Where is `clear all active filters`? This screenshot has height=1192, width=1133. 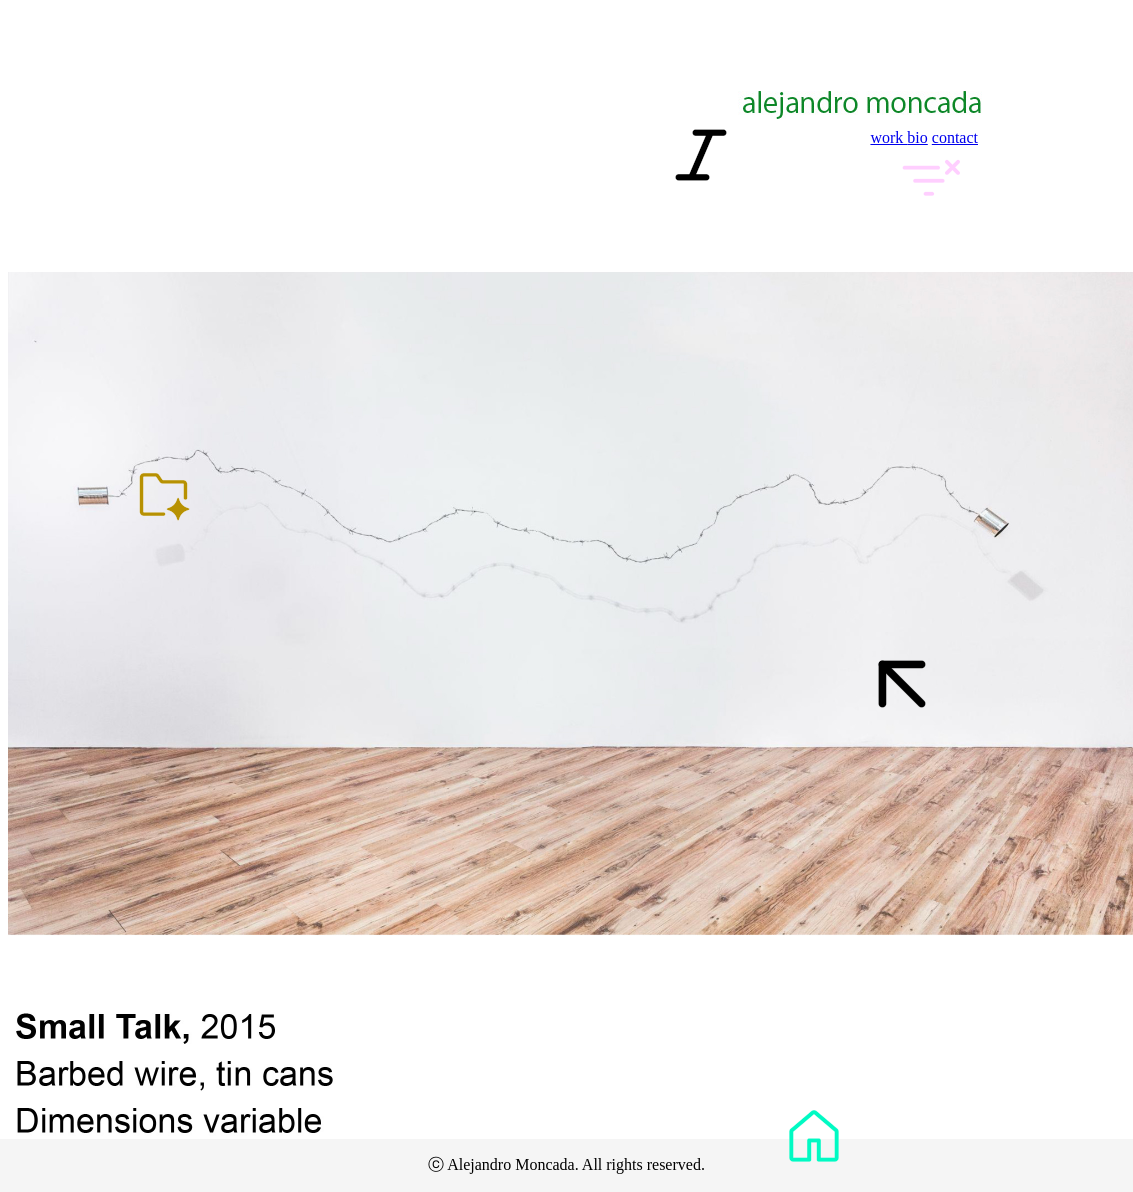 clear all active filters is located at coordinates (931, 181).